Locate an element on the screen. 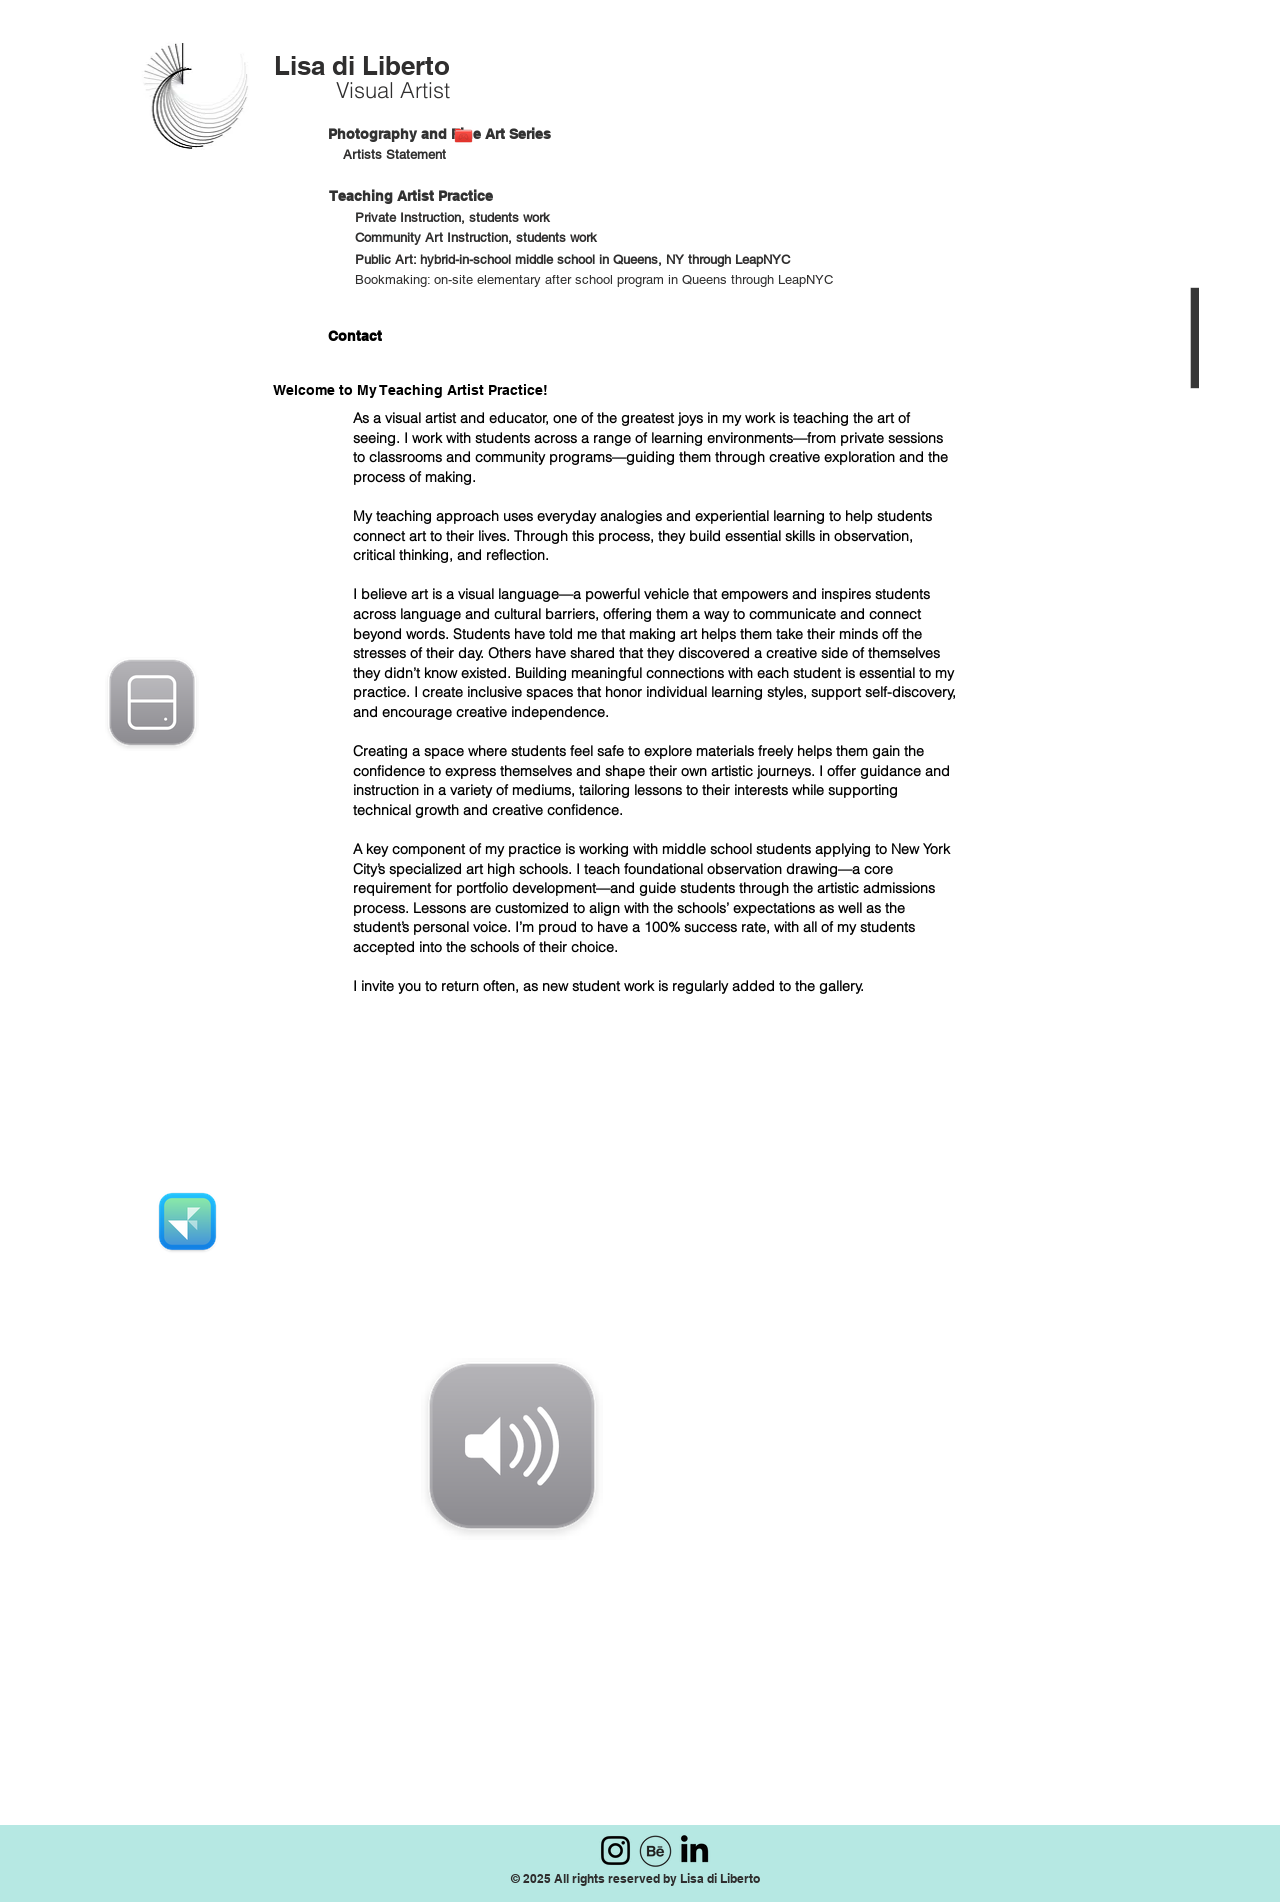 The height and width of the screenshot is (1902, 1280). open your games folder is located at coordinates (463, 135).